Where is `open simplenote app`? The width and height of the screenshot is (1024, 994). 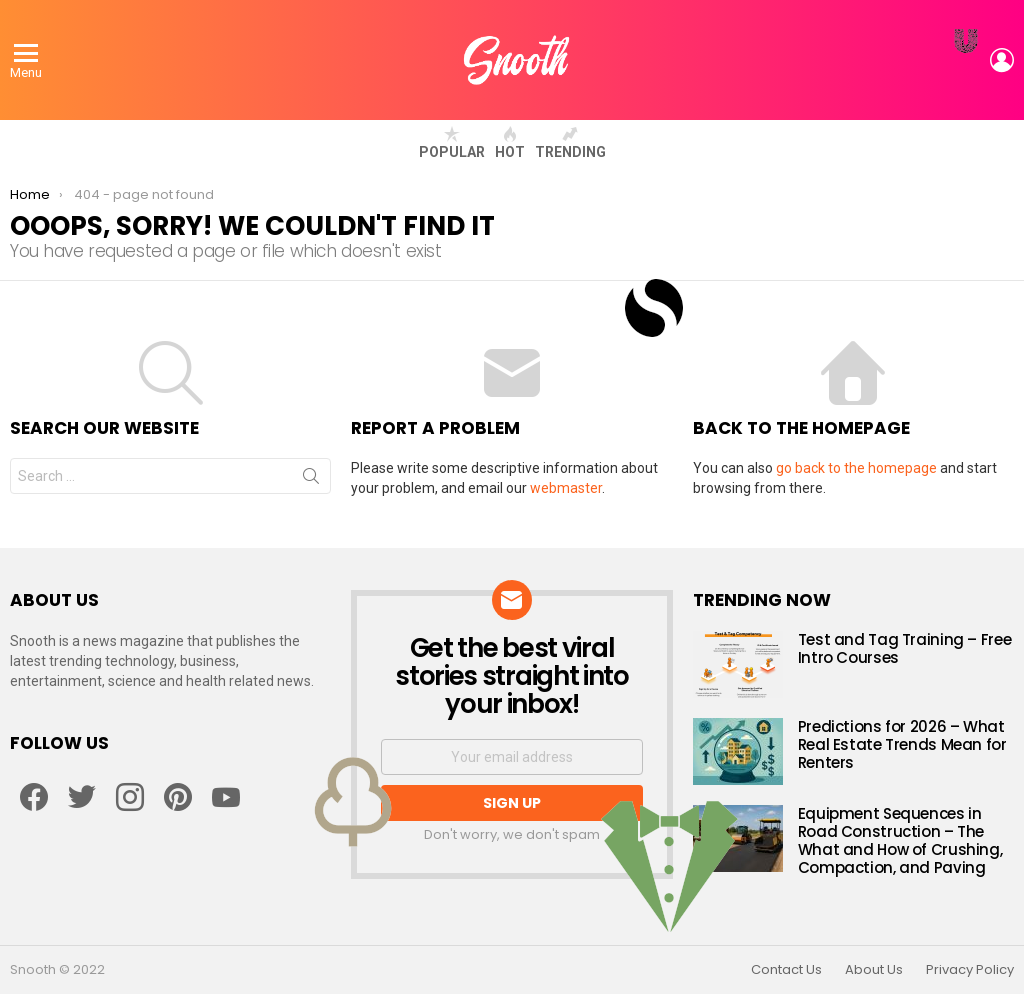
open simplenote app is located at coordinates (654, 308).